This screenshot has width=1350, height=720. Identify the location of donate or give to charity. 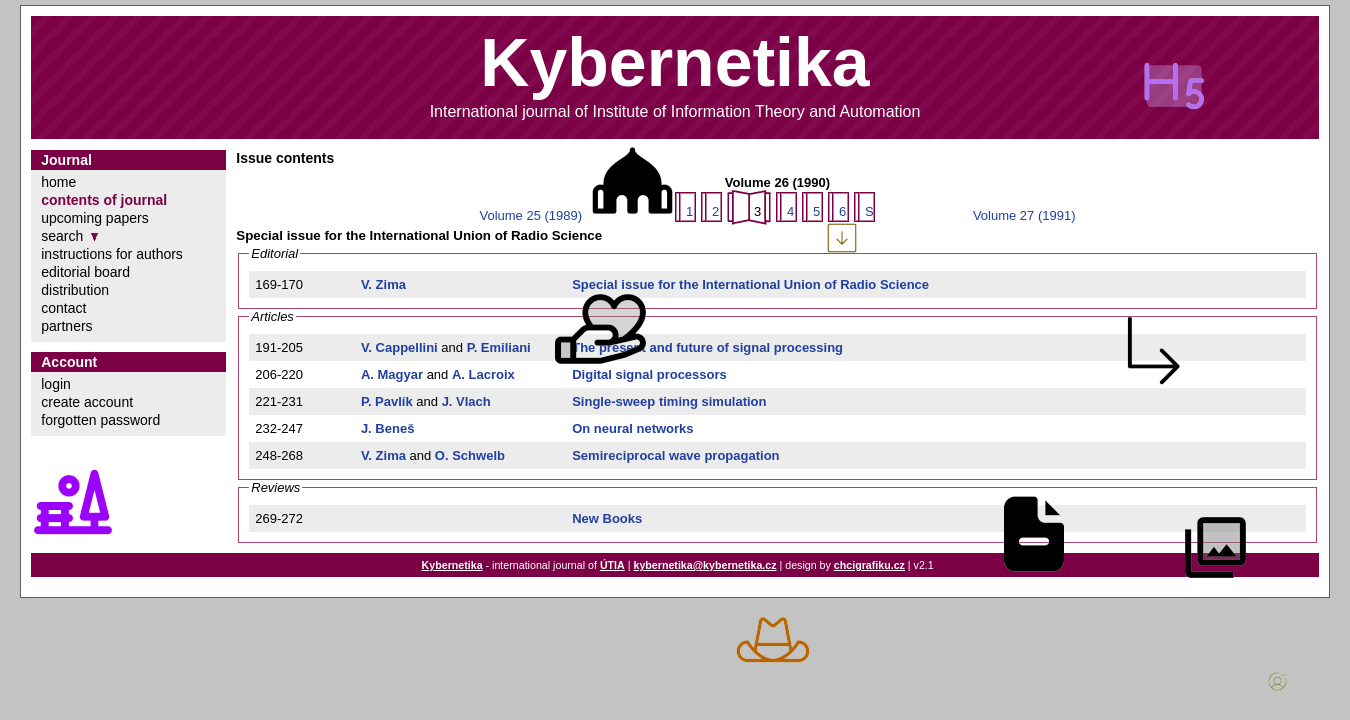
(603, 330).